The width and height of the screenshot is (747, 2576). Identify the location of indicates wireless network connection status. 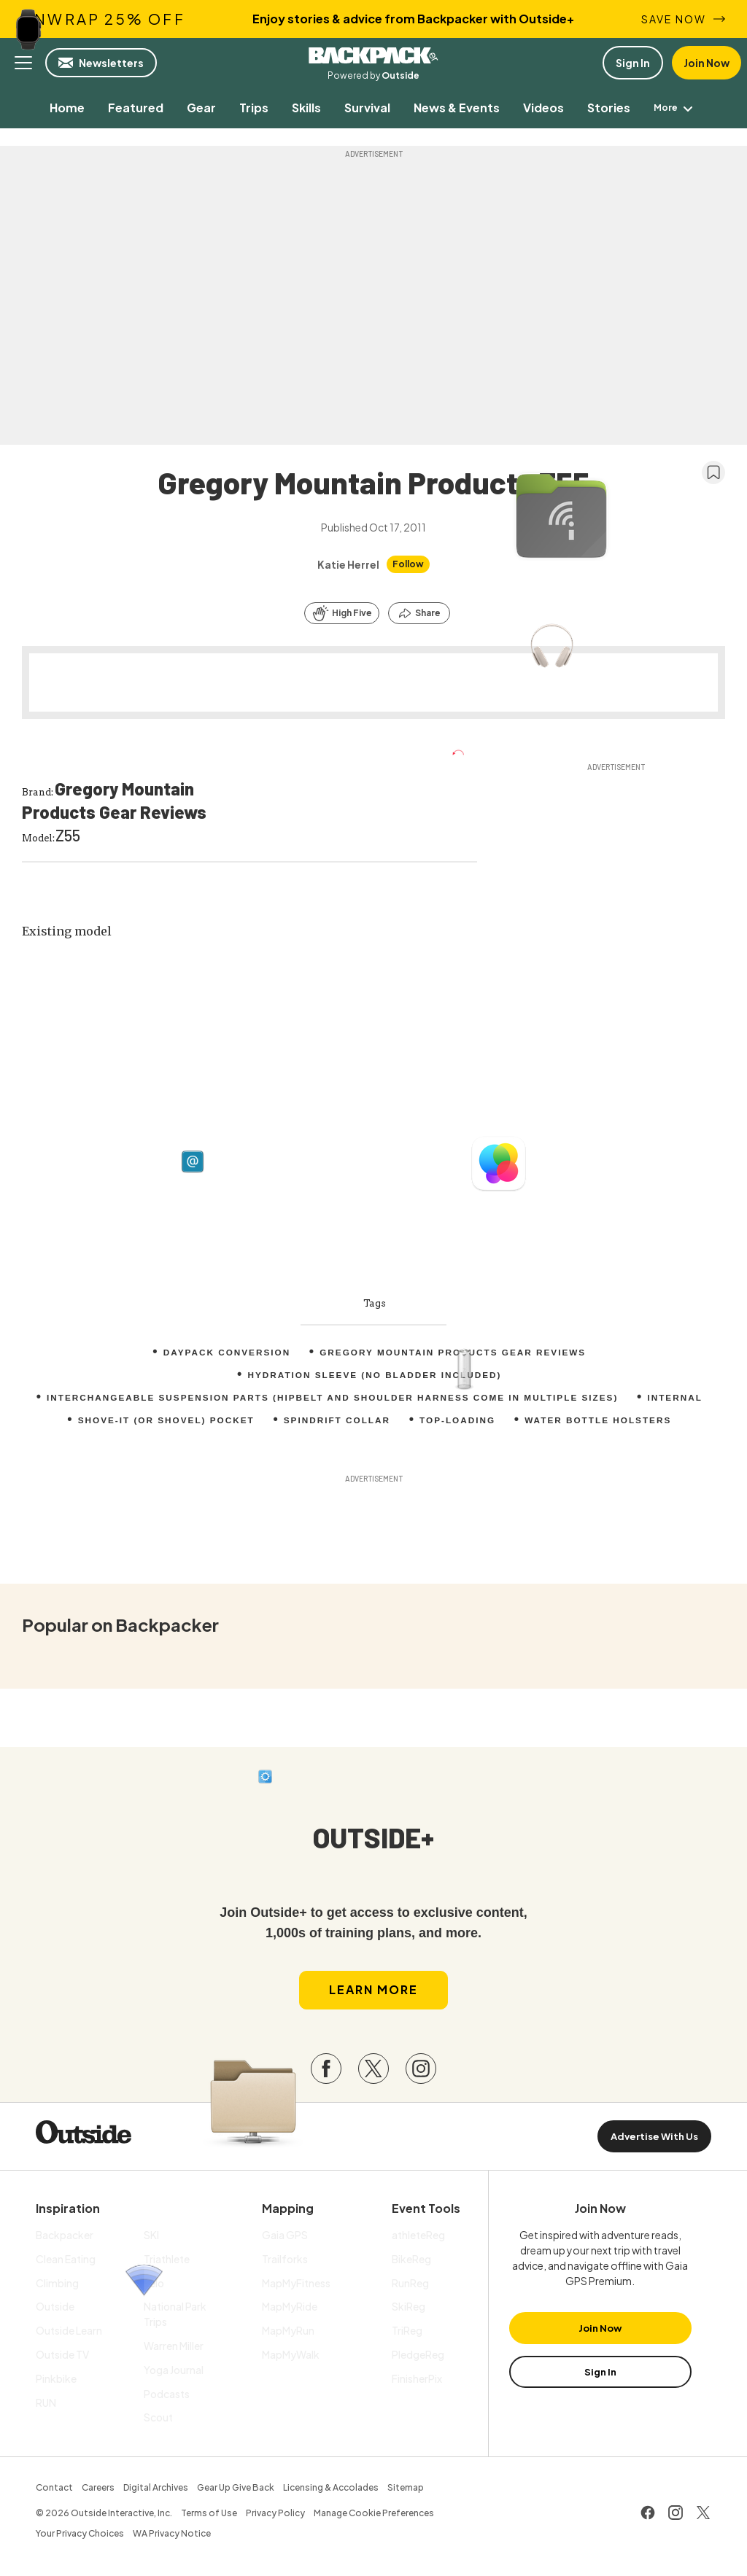
(144, 2279).